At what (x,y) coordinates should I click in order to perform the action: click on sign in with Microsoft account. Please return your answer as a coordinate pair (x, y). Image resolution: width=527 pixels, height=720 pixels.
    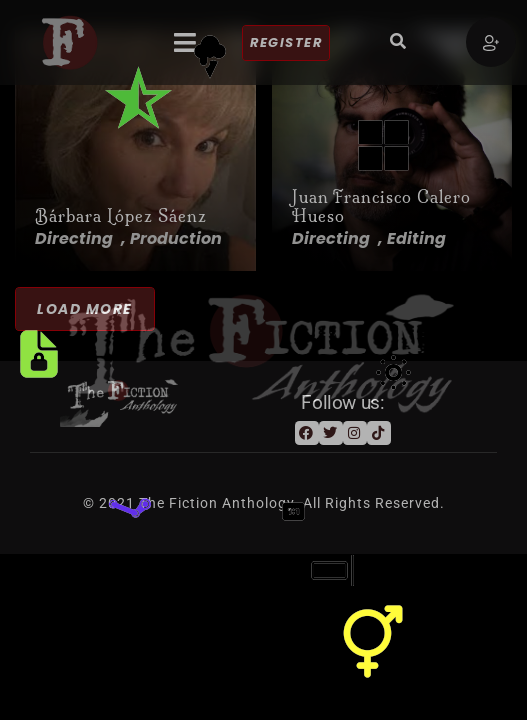
    Looking at the image, I should click on (383, 145).